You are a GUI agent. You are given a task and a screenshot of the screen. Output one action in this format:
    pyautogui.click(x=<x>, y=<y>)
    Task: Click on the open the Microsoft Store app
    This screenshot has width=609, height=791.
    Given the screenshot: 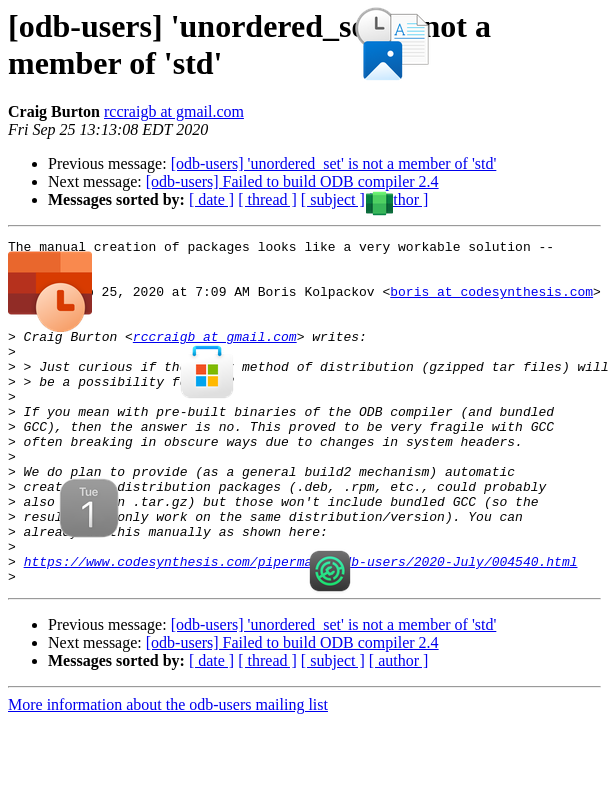 What is the action you would take?
    pyautogui.click(x=207, y=372)
    